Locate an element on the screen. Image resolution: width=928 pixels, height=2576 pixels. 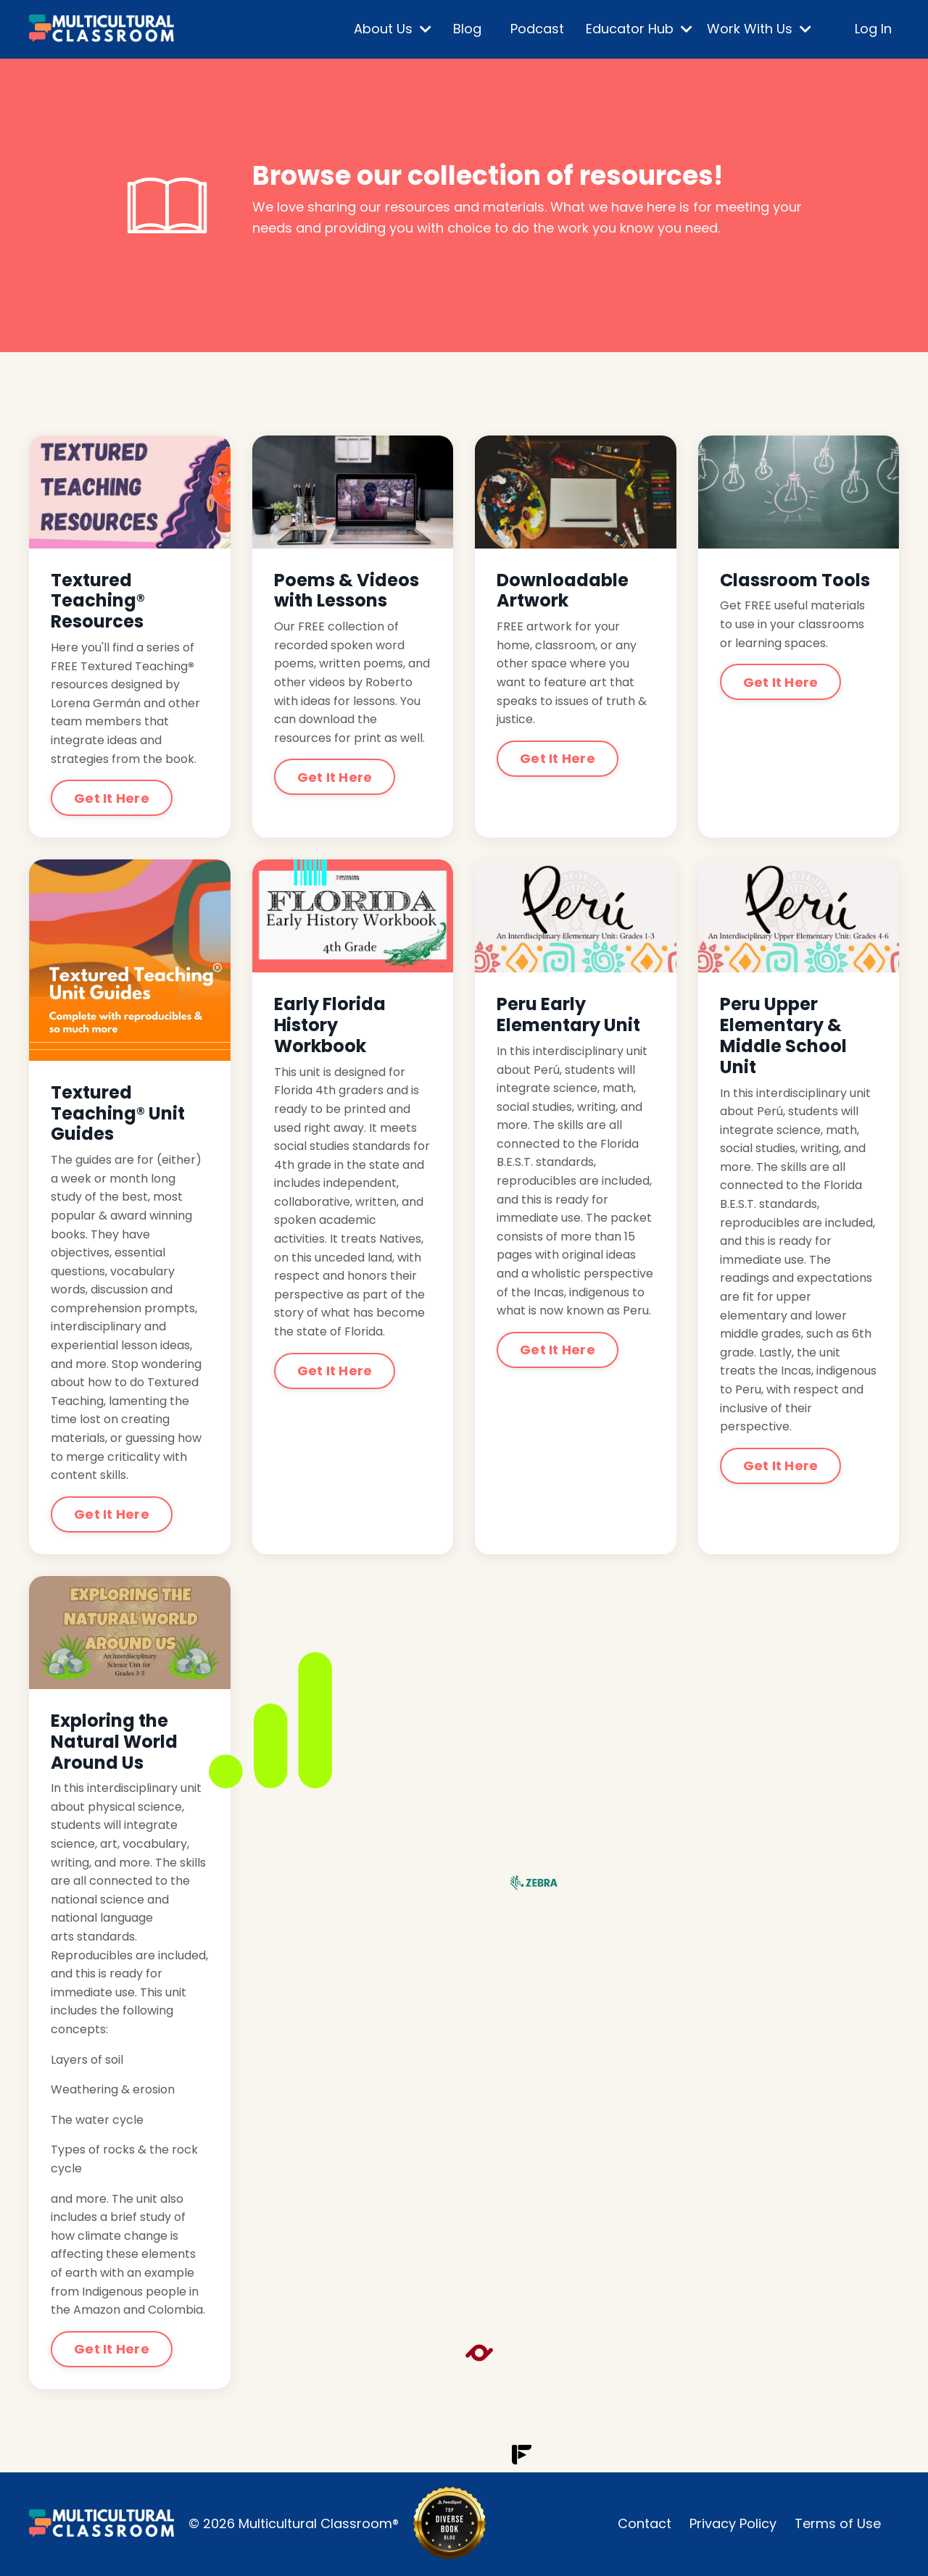
open FreeTube app is located at coordinates (521, 2454).